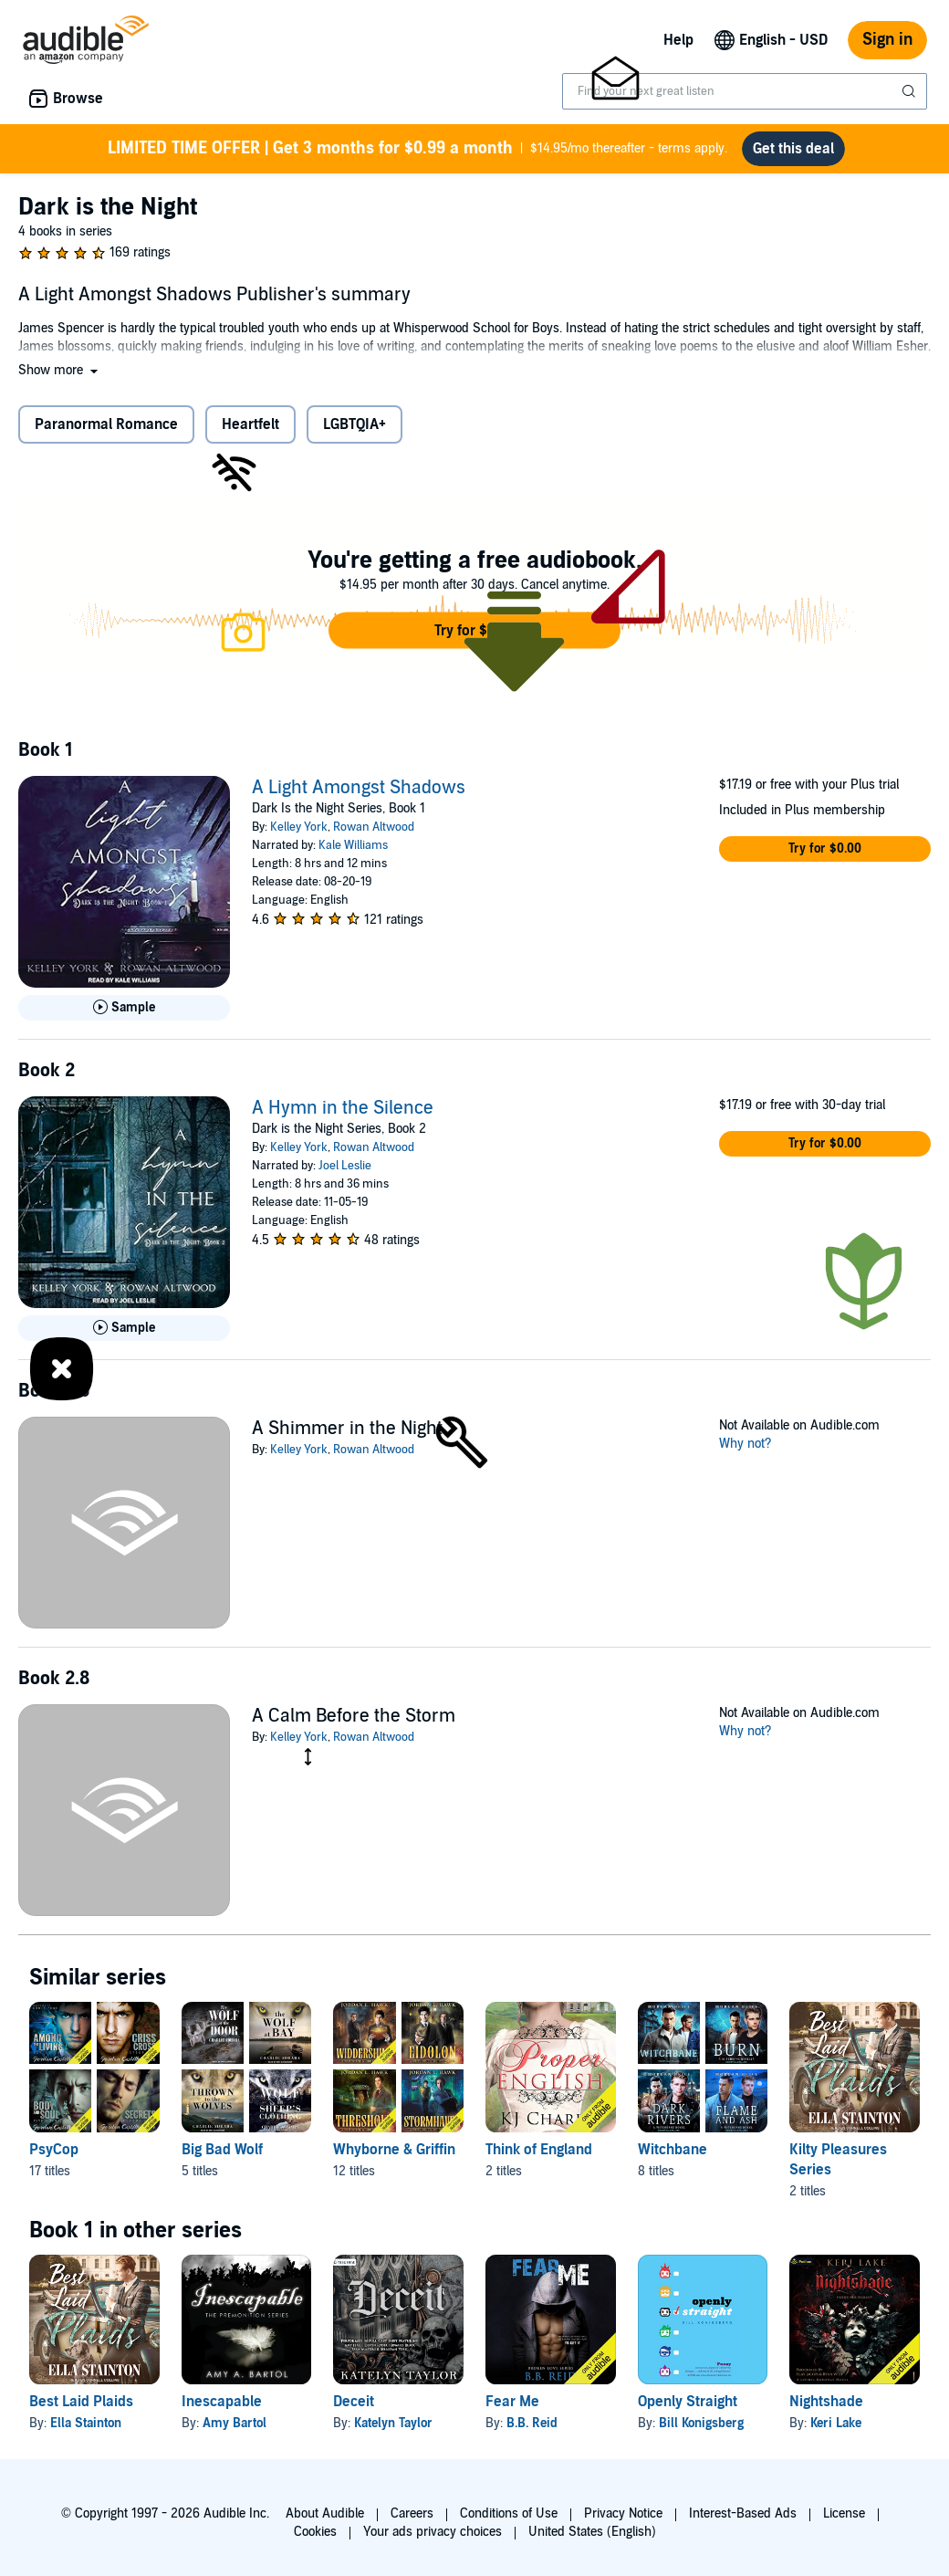  I want to click on indicates weak cellular signal strength, so click(634, 590).